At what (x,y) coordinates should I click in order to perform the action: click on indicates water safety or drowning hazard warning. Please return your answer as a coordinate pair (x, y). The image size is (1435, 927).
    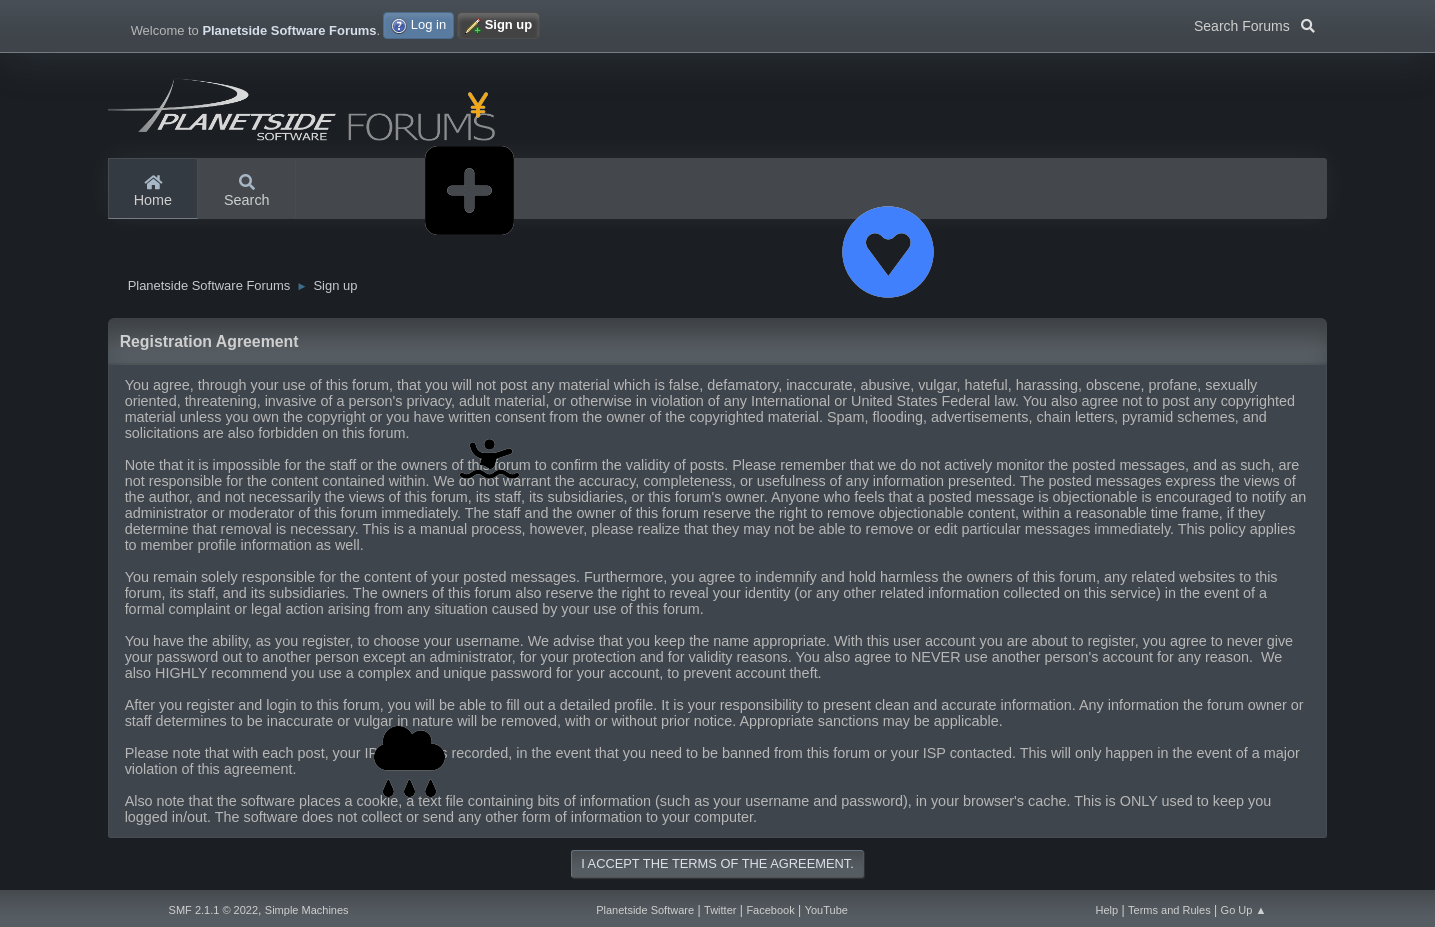
    Looking at the image, I should click on (489, 460).